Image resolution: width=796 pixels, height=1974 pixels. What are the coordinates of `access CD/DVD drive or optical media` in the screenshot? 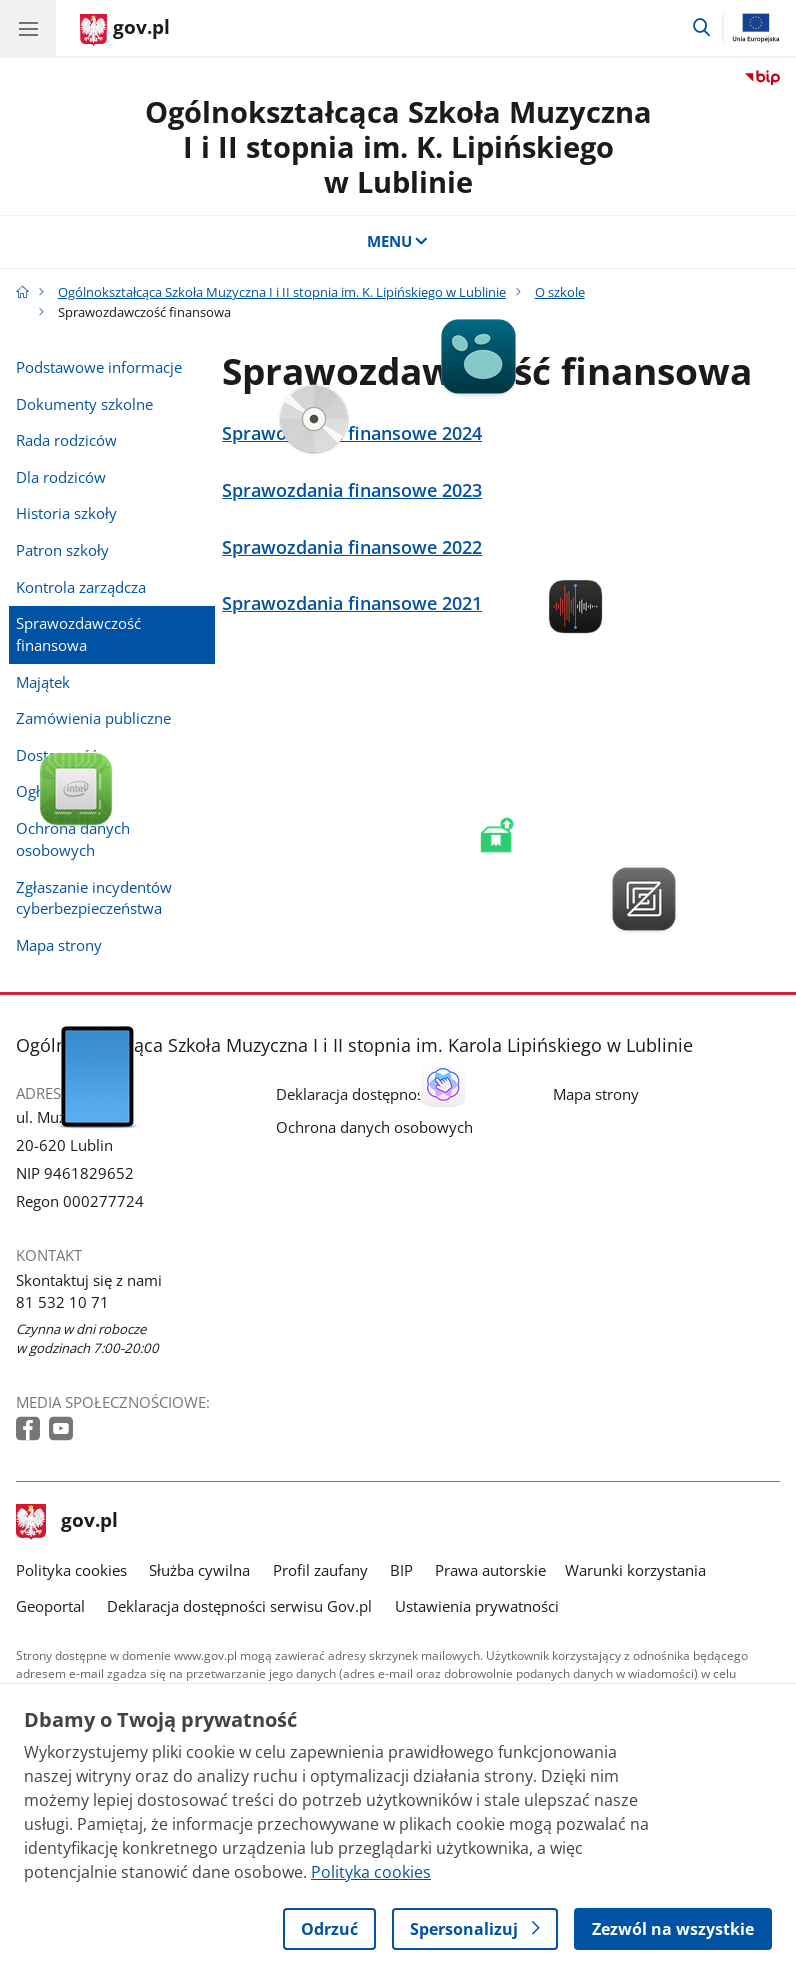 It's located at (314, 419).